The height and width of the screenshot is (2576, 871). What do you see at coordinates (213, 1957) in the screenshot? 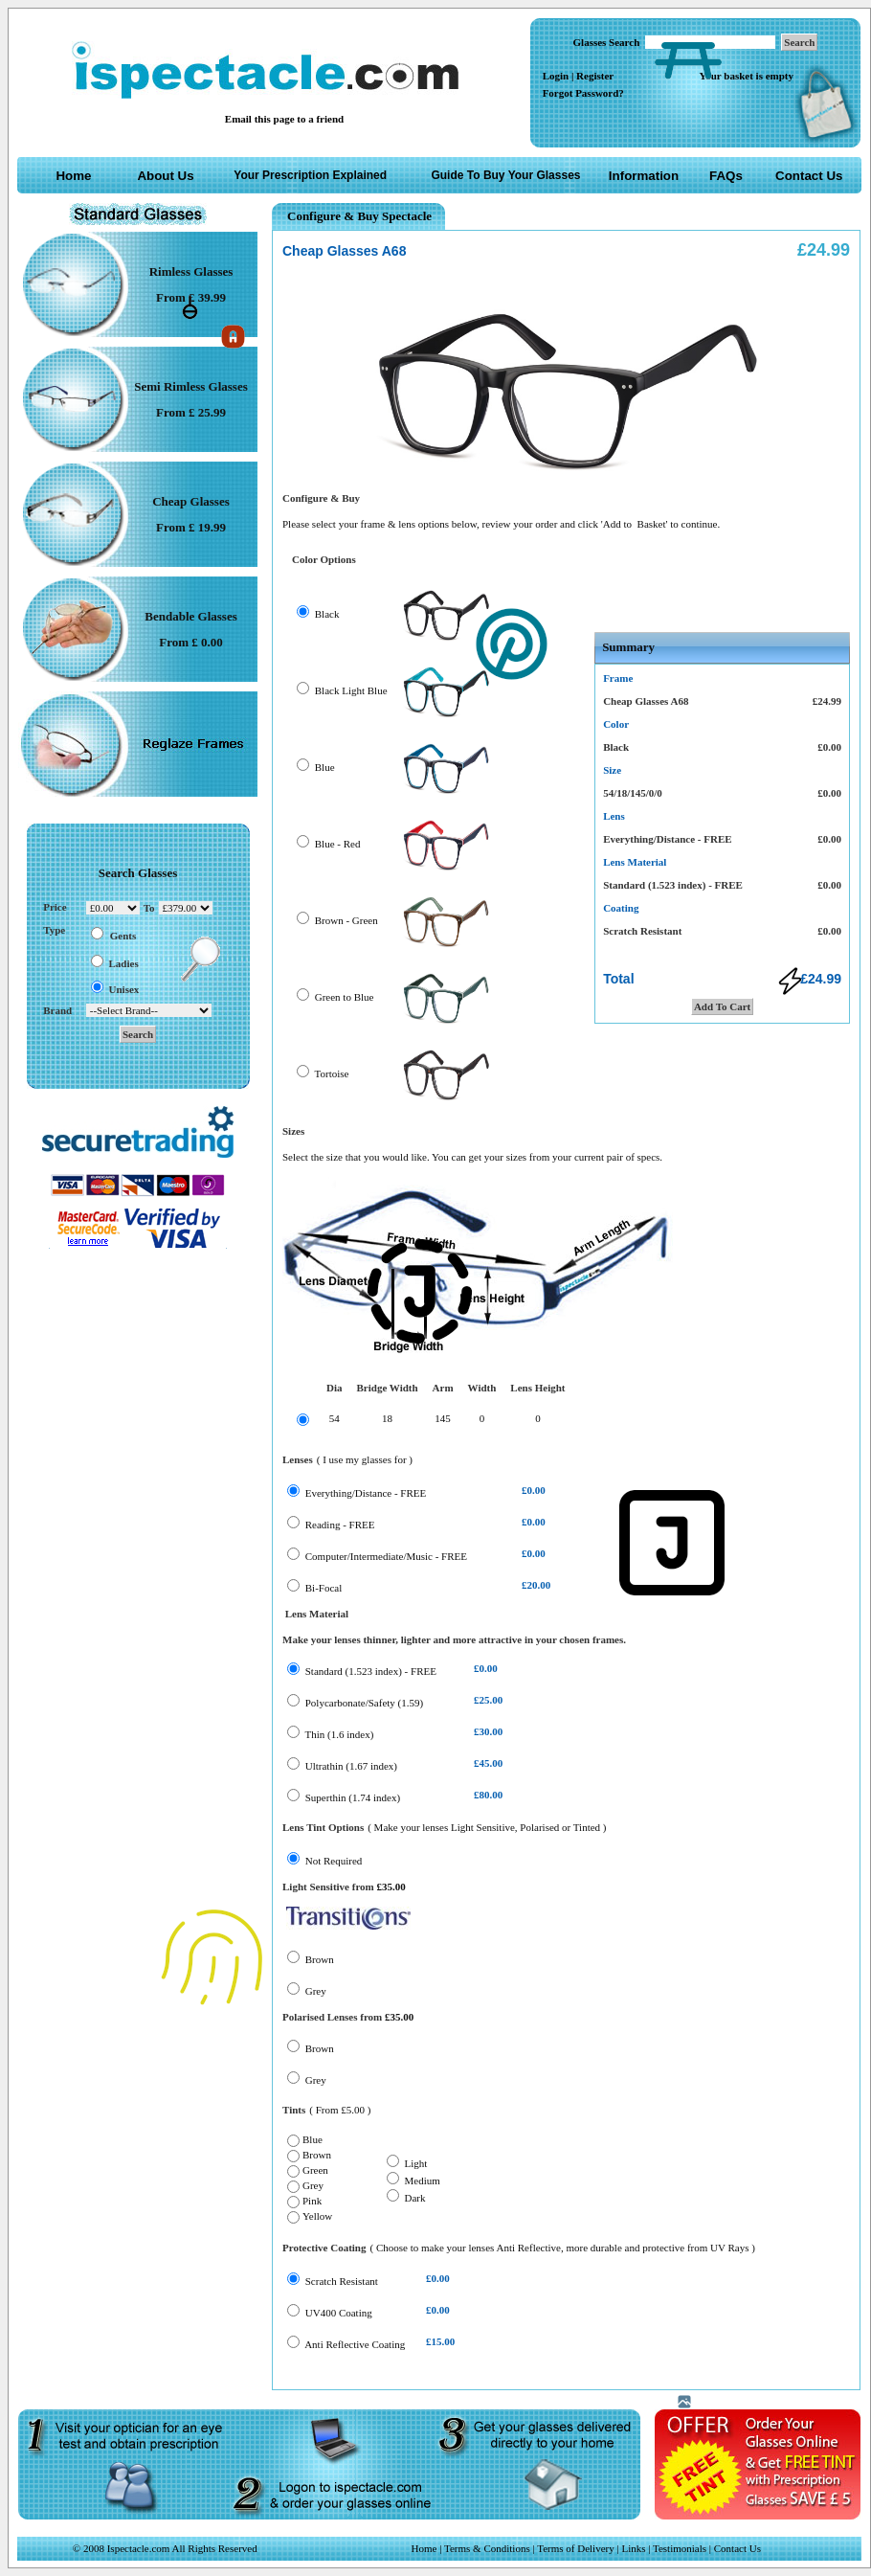
I see `authenticate with fingerprint` at bounding box center [213, 1957].